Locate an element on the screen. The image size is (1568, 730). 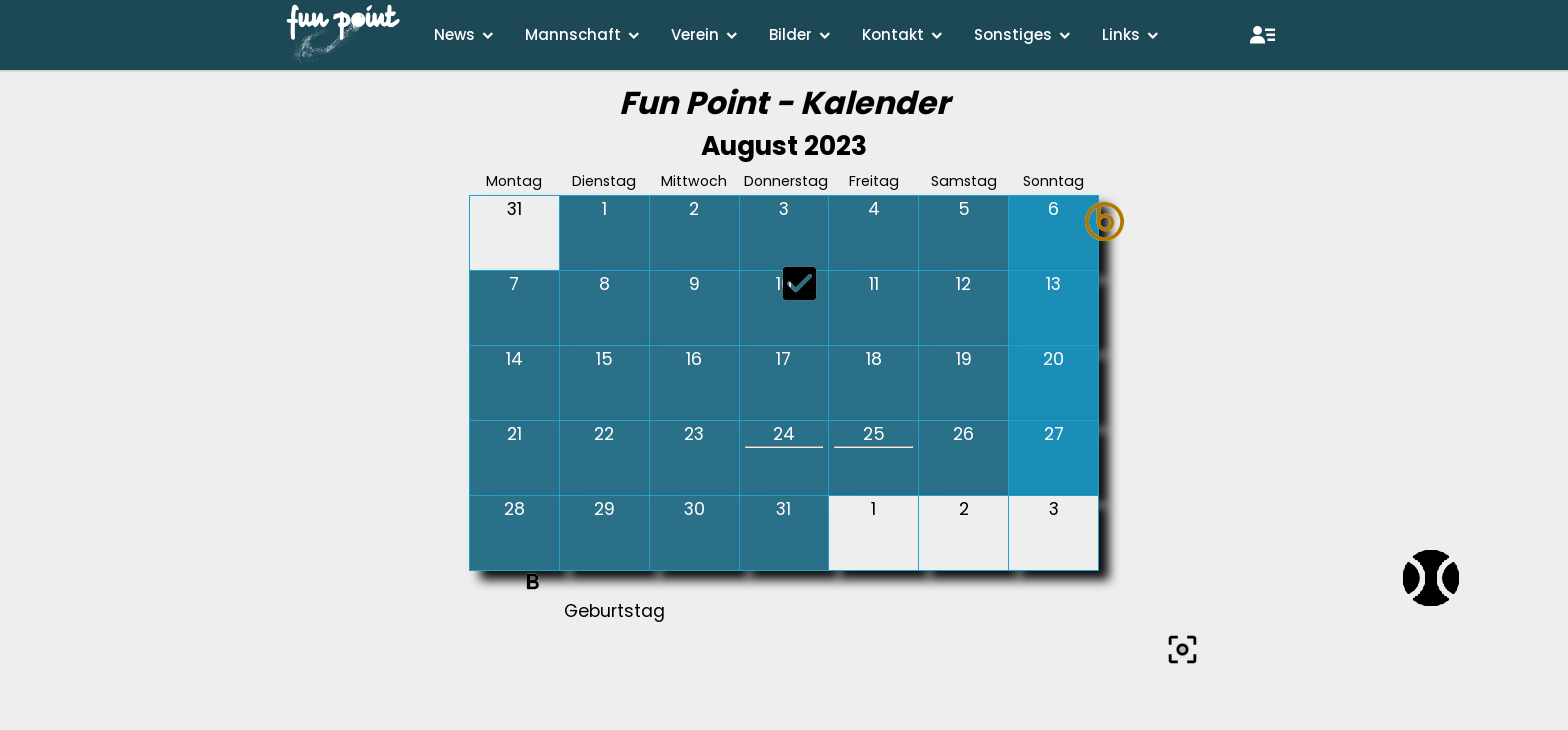
access baseball or sports content is located at coordinates (1431, 578).